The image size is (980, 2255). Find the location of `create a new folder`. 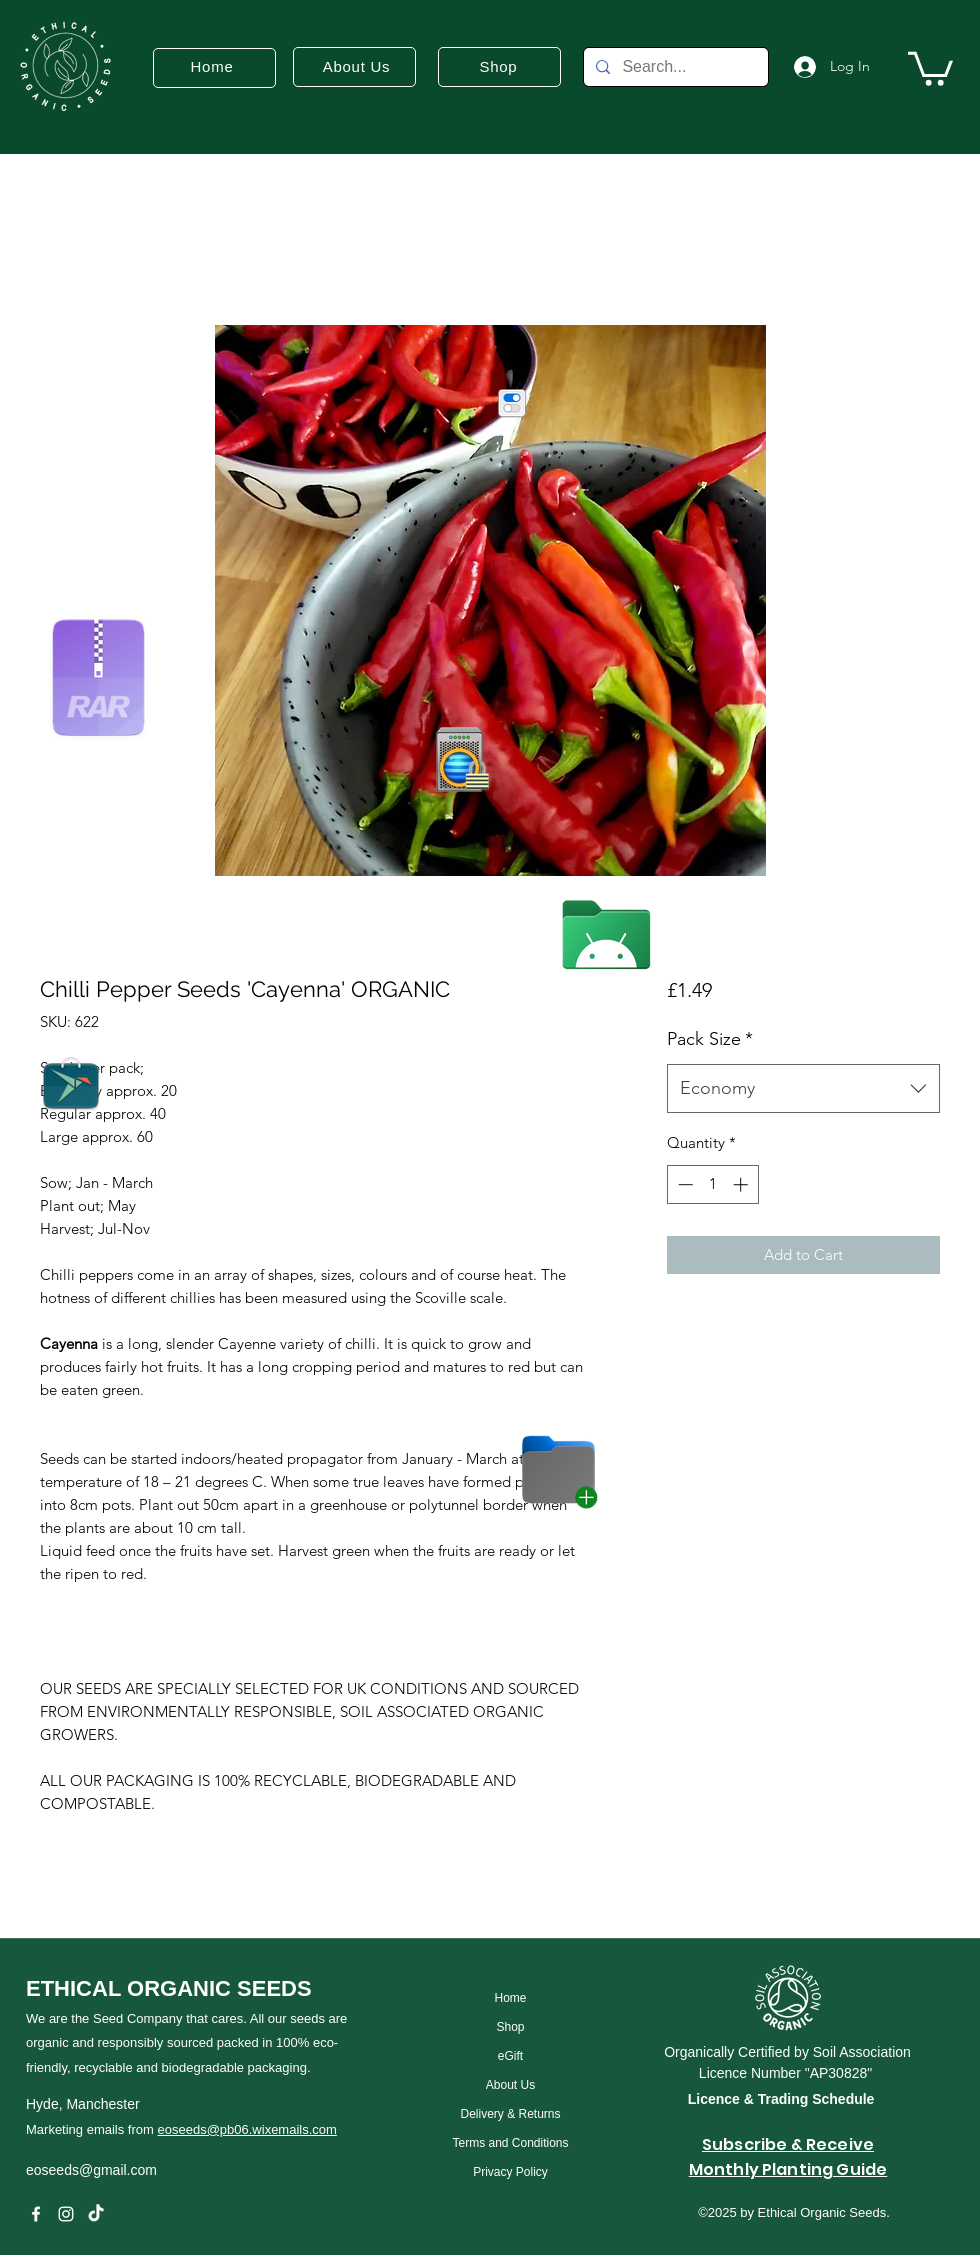

create a new folder is located at coordinates (558, 1469).